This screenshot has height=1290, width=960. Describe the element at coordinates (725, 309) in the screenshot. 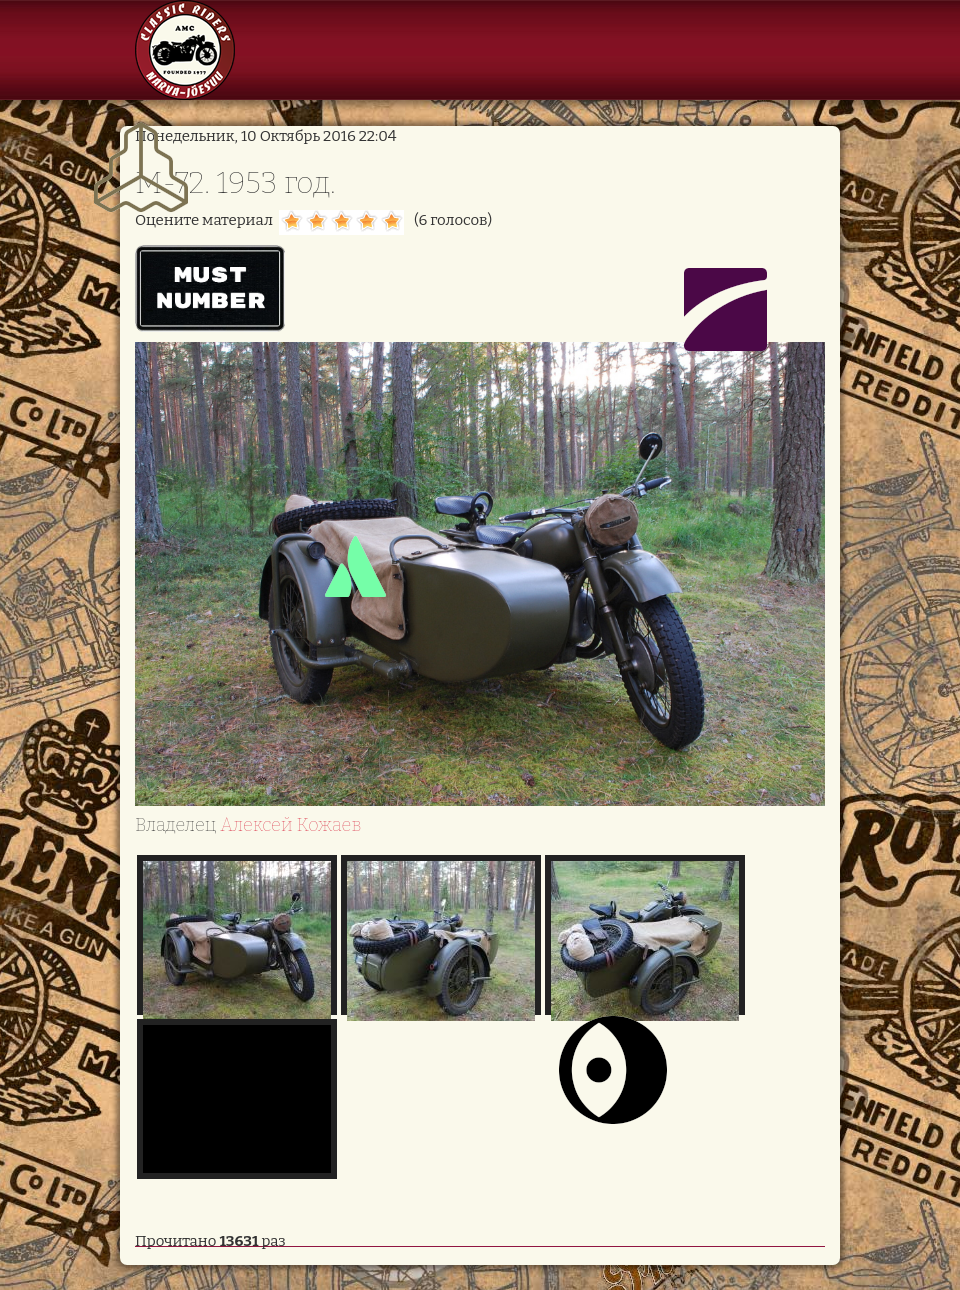

I see `devexpress brand logo` at that location.